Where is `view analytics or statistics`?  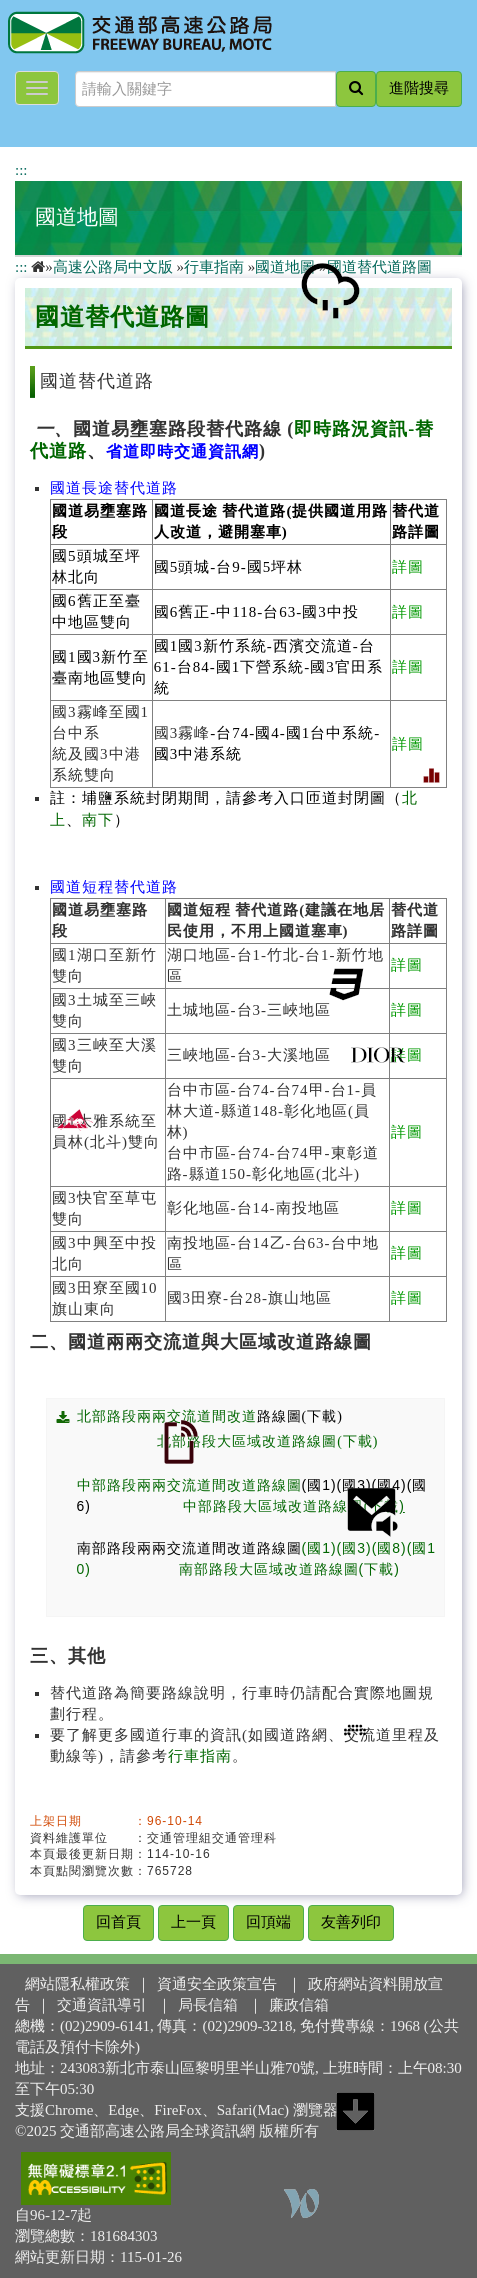
view analytics or statistics is located at coordinates (431, 775).